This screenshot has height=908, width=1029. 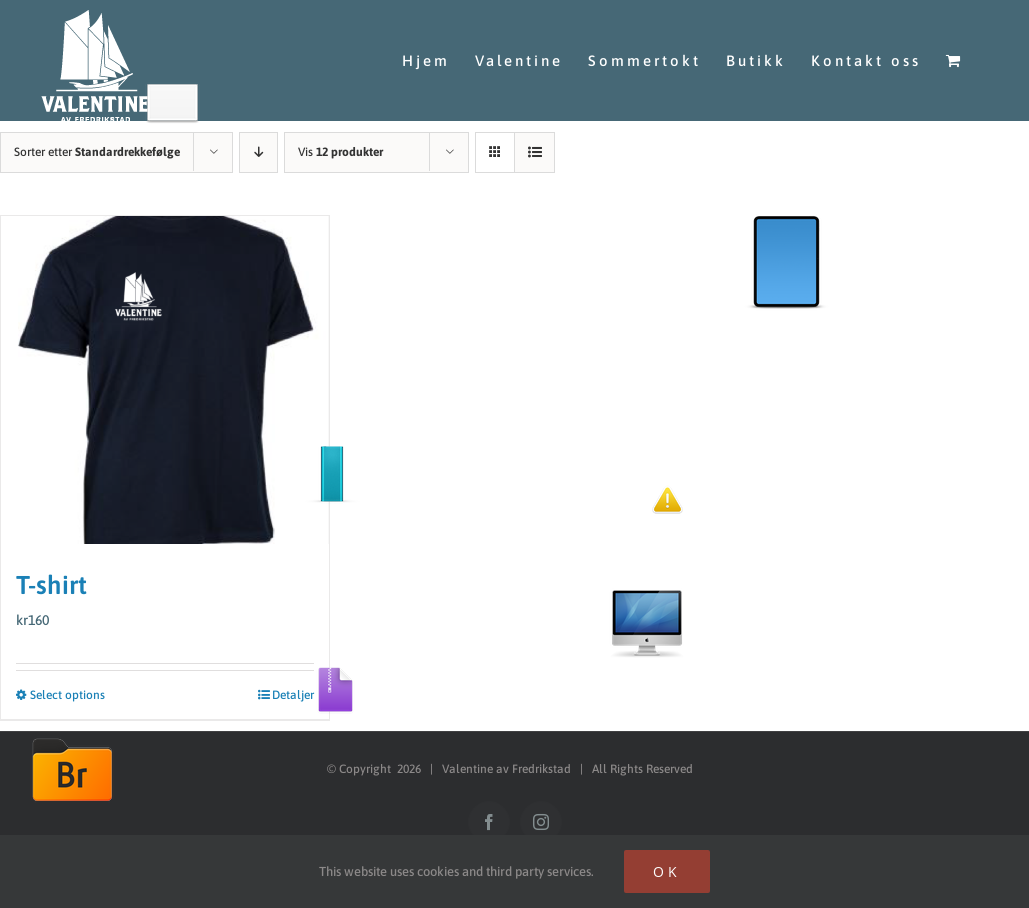 What do you see at coordinates (647, 615) in the screenshot?
I see `represents this mac in system preferences or network settings` at bounding box center [647, 615].